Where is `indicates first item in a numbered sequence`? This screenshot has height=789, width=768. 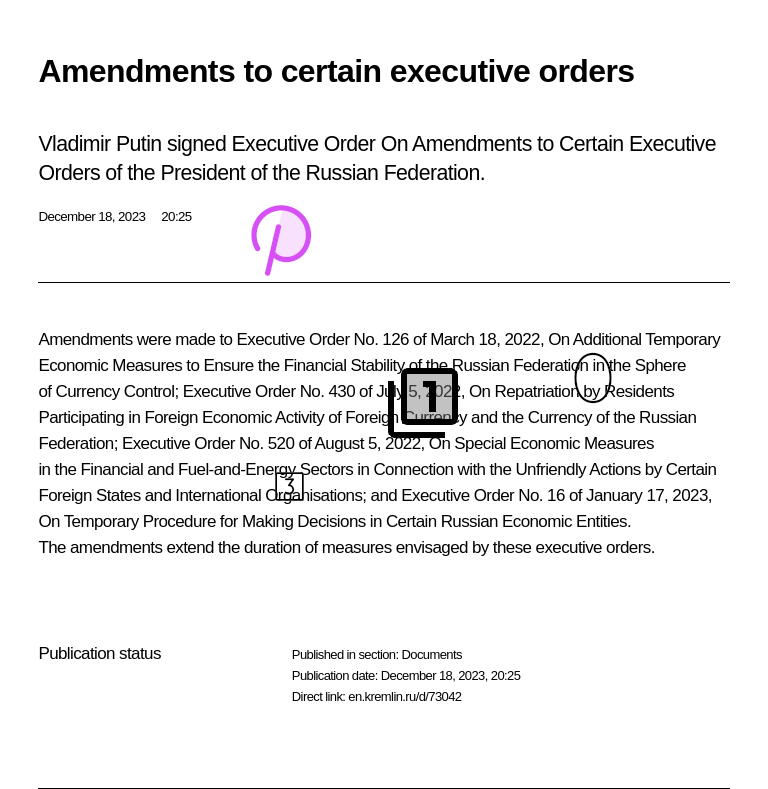
indicates first item in a numbered sequence is located at coordinates (423, 403).